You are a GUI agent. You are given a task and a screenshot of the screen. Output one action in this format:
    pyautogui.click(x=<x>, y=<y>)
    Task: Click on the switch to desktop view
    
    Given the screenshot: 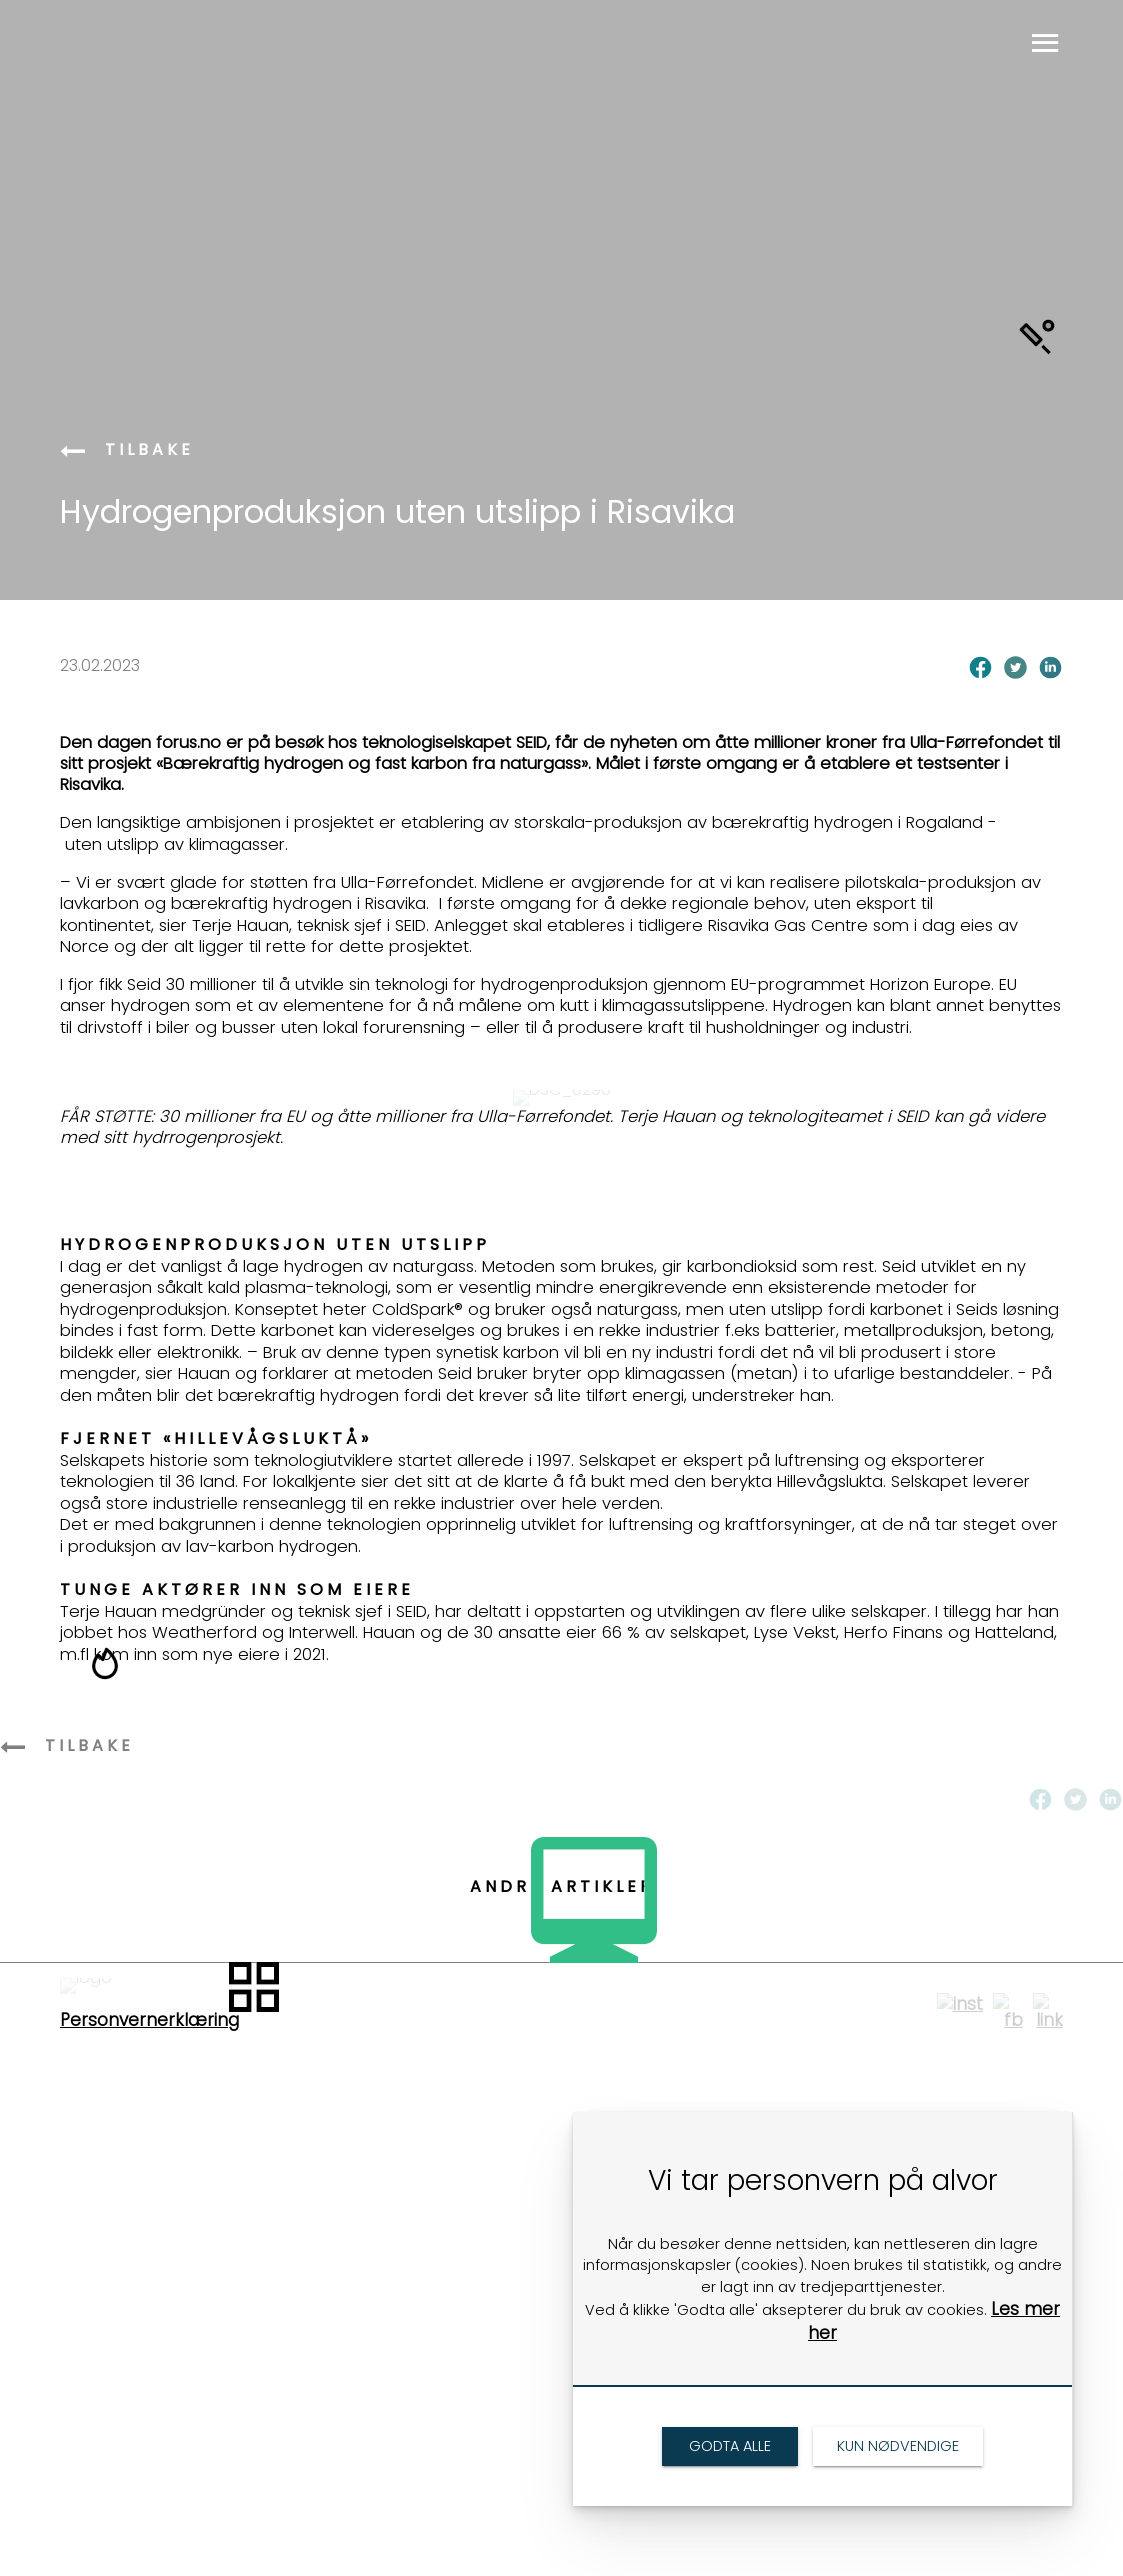 What is the action you would take?
    pyautogui.click(x=594, y=1900)
    